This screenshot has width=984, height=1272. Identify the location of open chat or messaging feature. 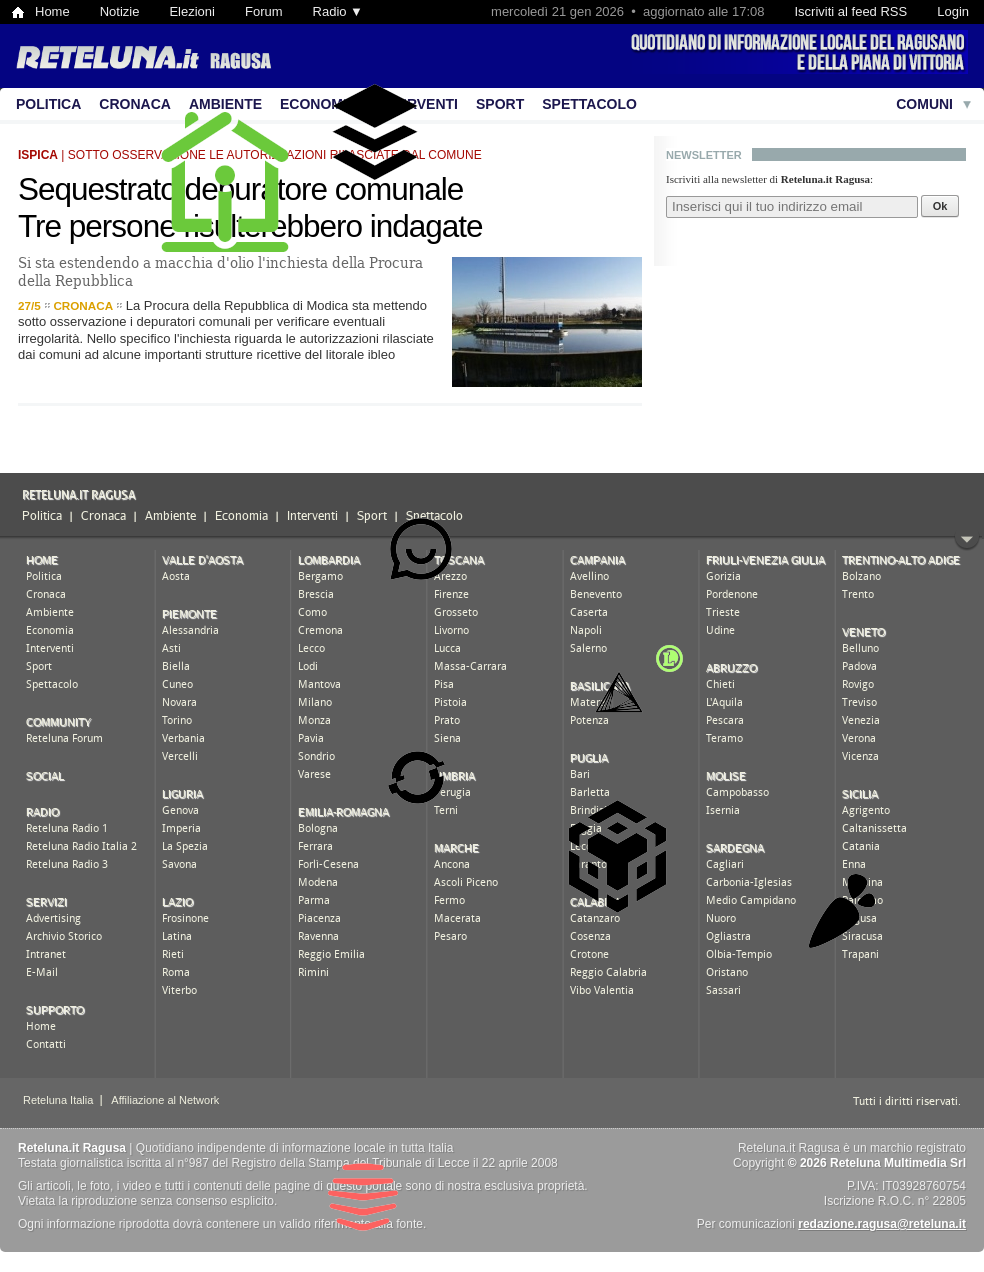
(421, 549).